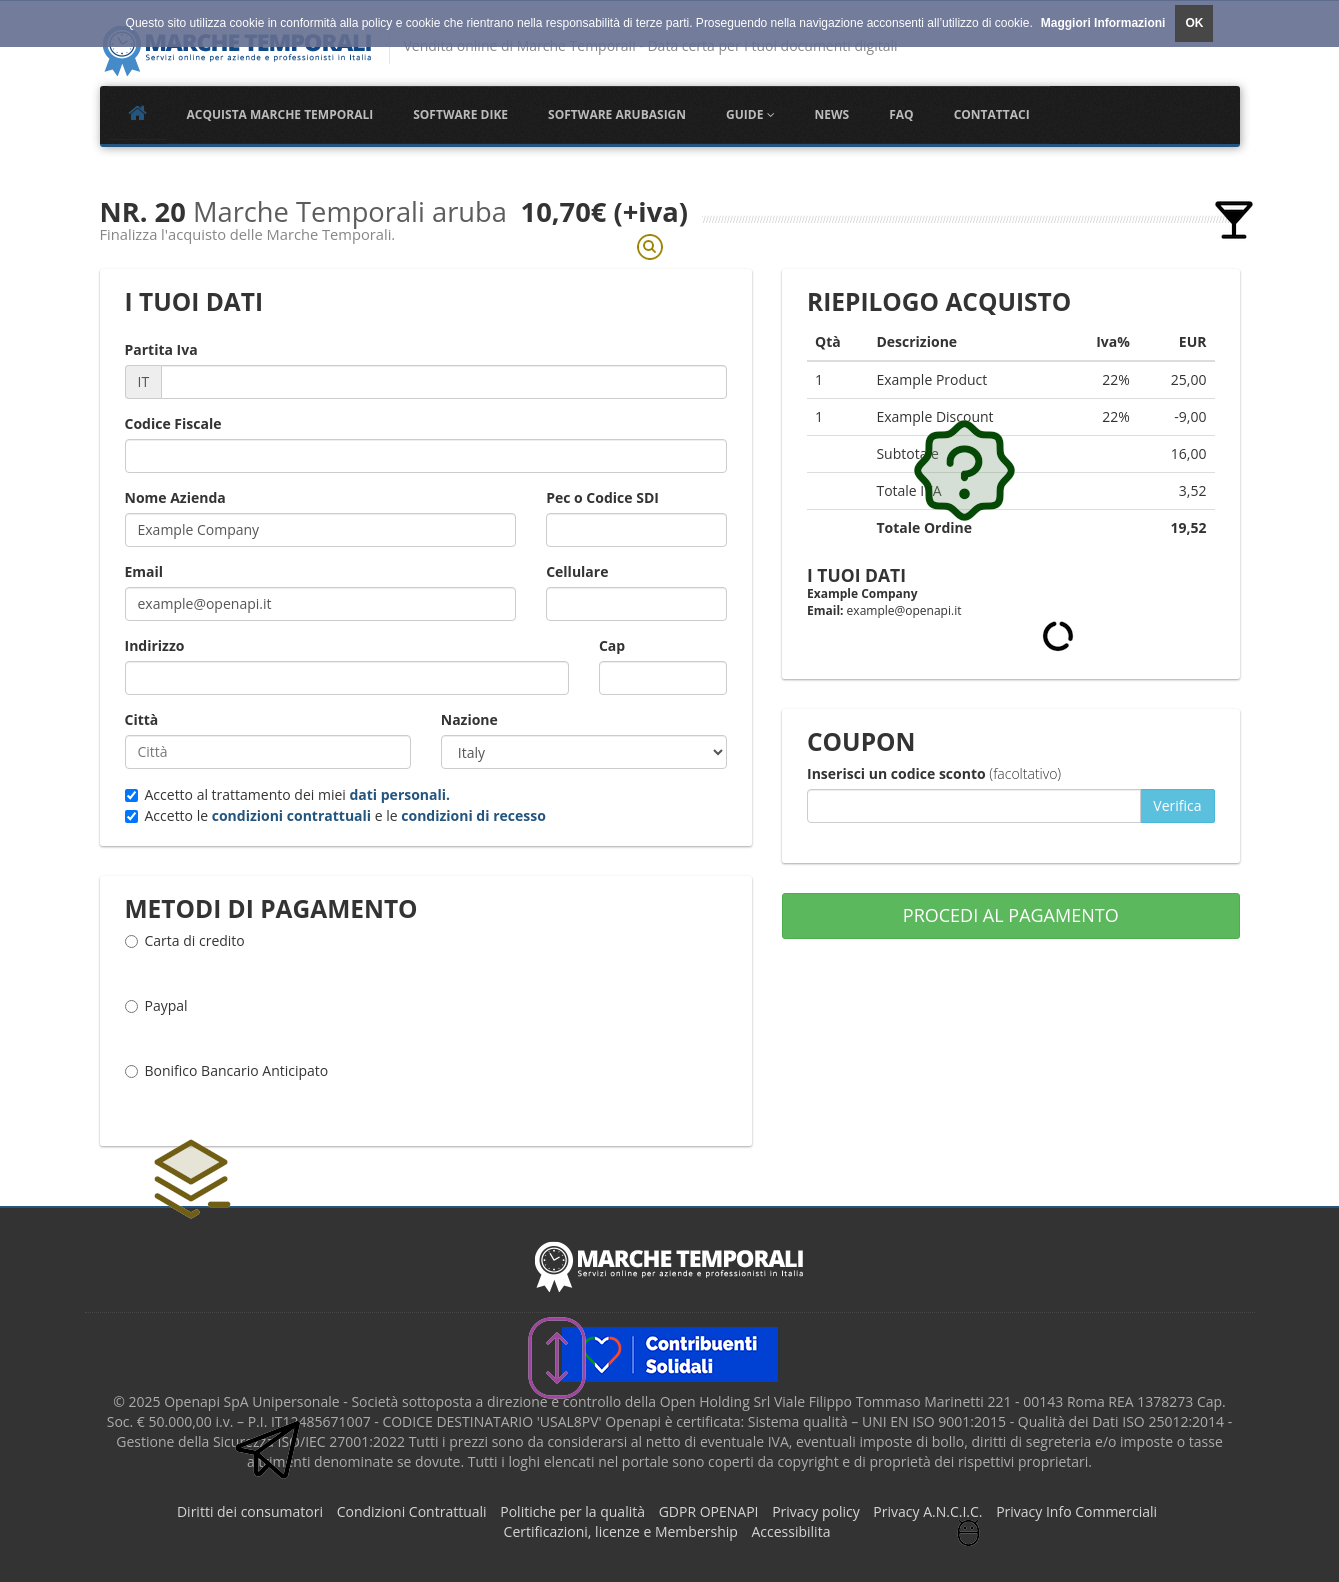  Describe the element at coordinates (1234, 220) in the screenshot. I see `find nearby bars or nightlife` at that location.